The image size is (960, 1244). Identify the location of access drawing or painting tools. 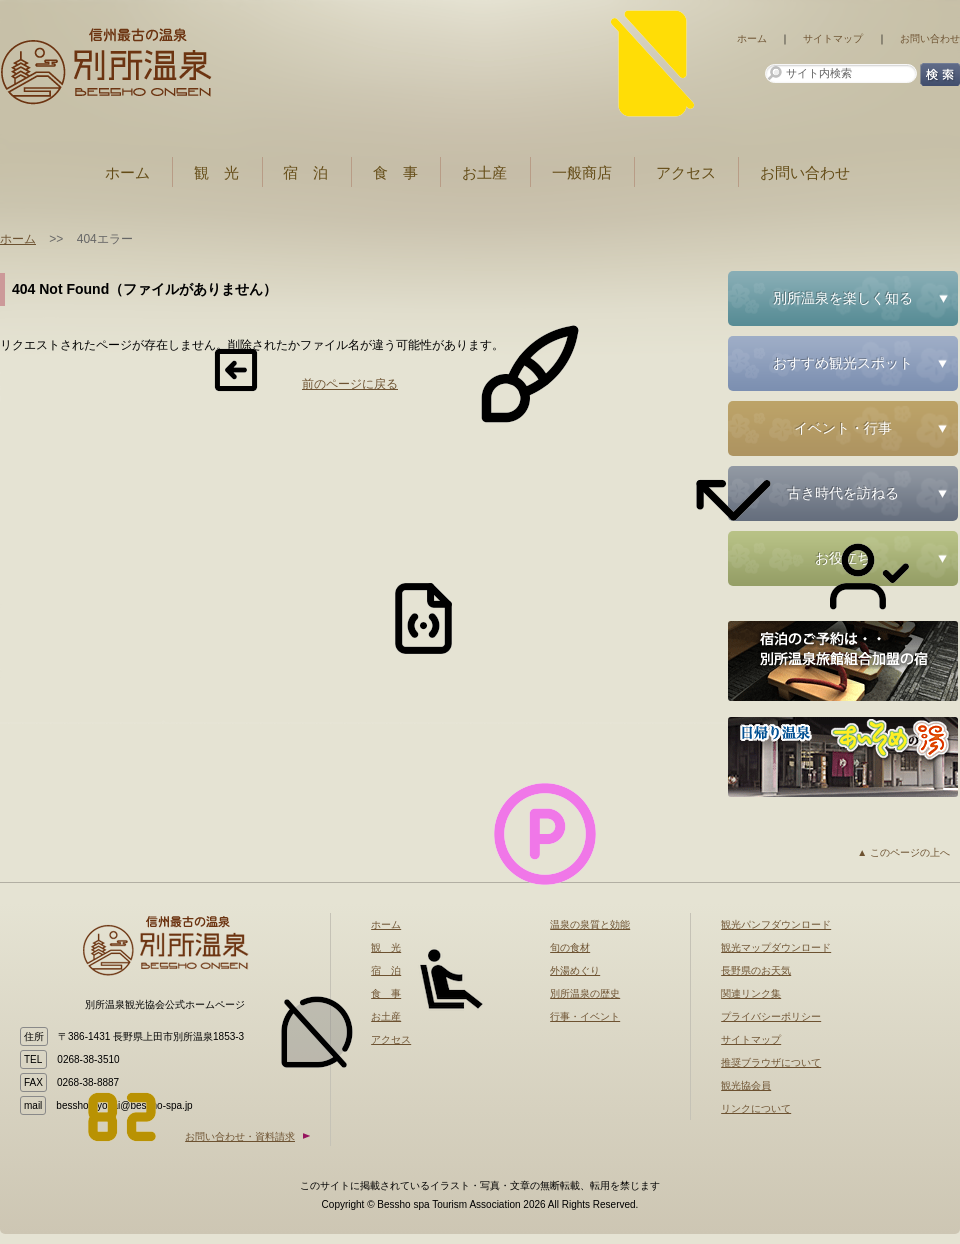
(530, 374).